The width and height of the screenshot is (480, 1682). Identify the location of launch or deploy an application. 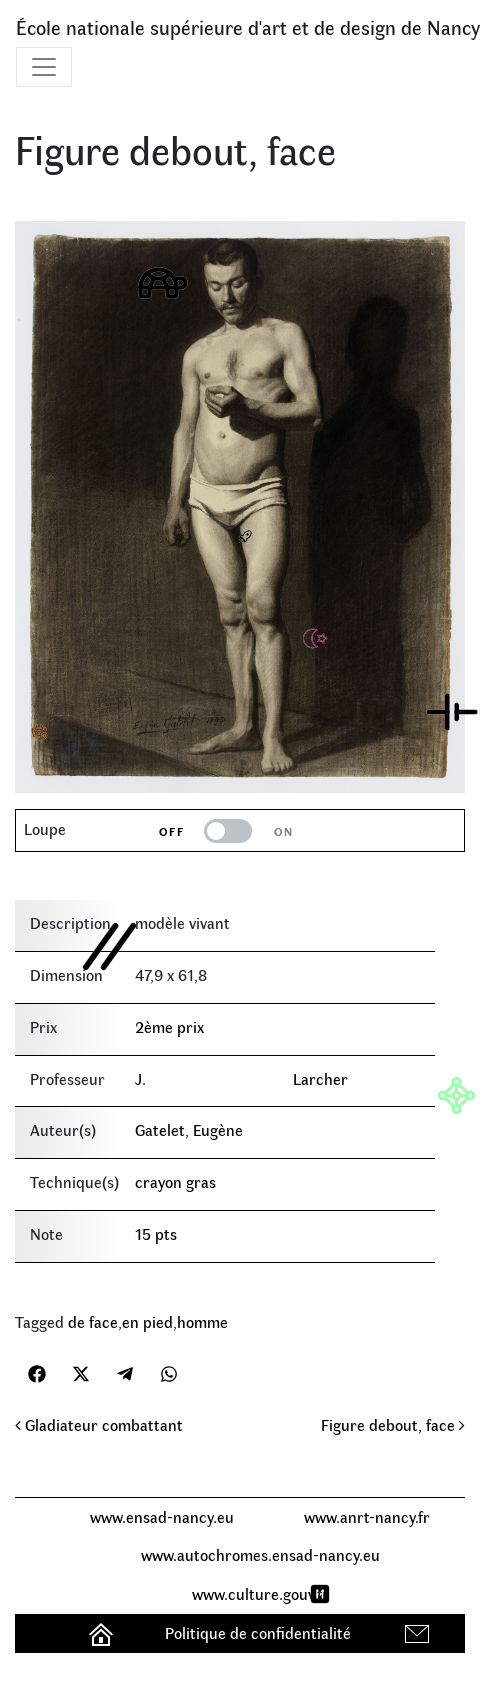
(245, 536).